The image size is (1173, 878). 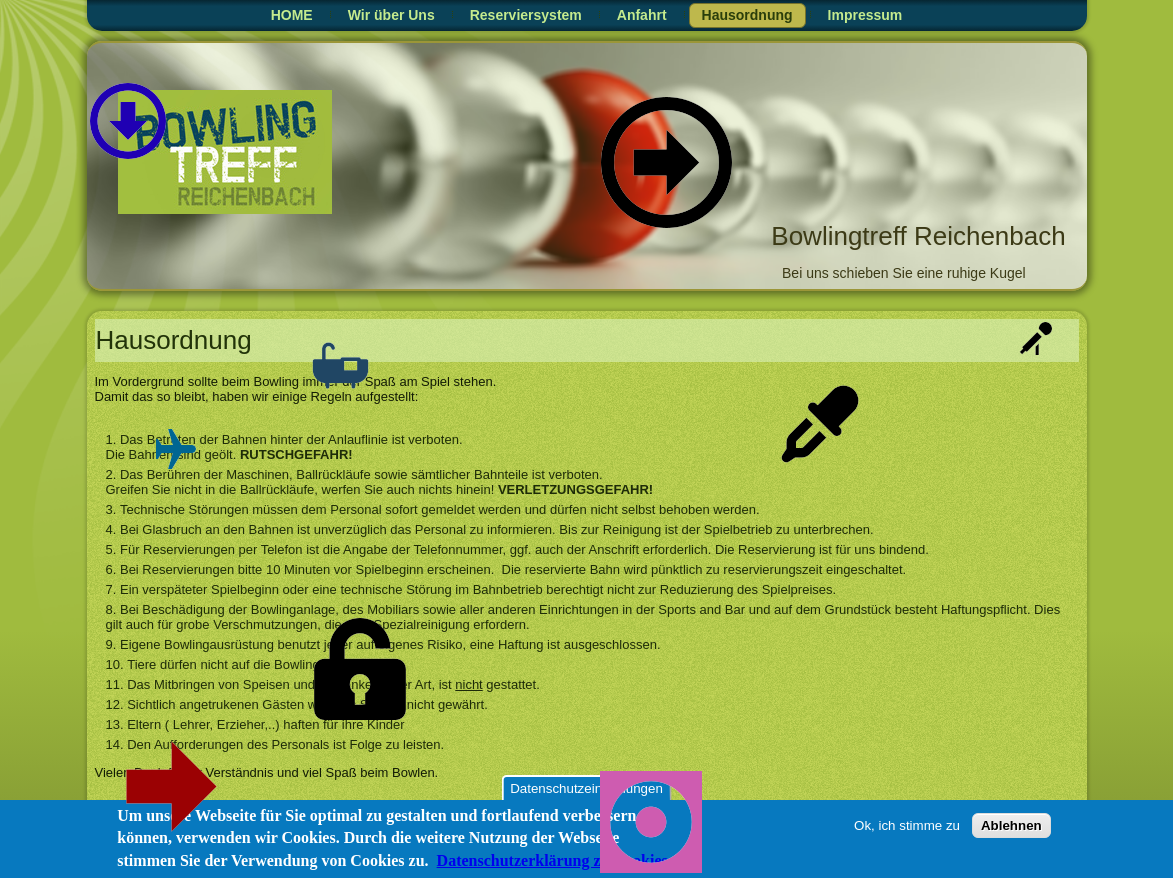 What do you see at coordinates (340, 366) in the screenshot?
I see `indicates bathroom or bathing facilities` at bounding box center [340, 366].